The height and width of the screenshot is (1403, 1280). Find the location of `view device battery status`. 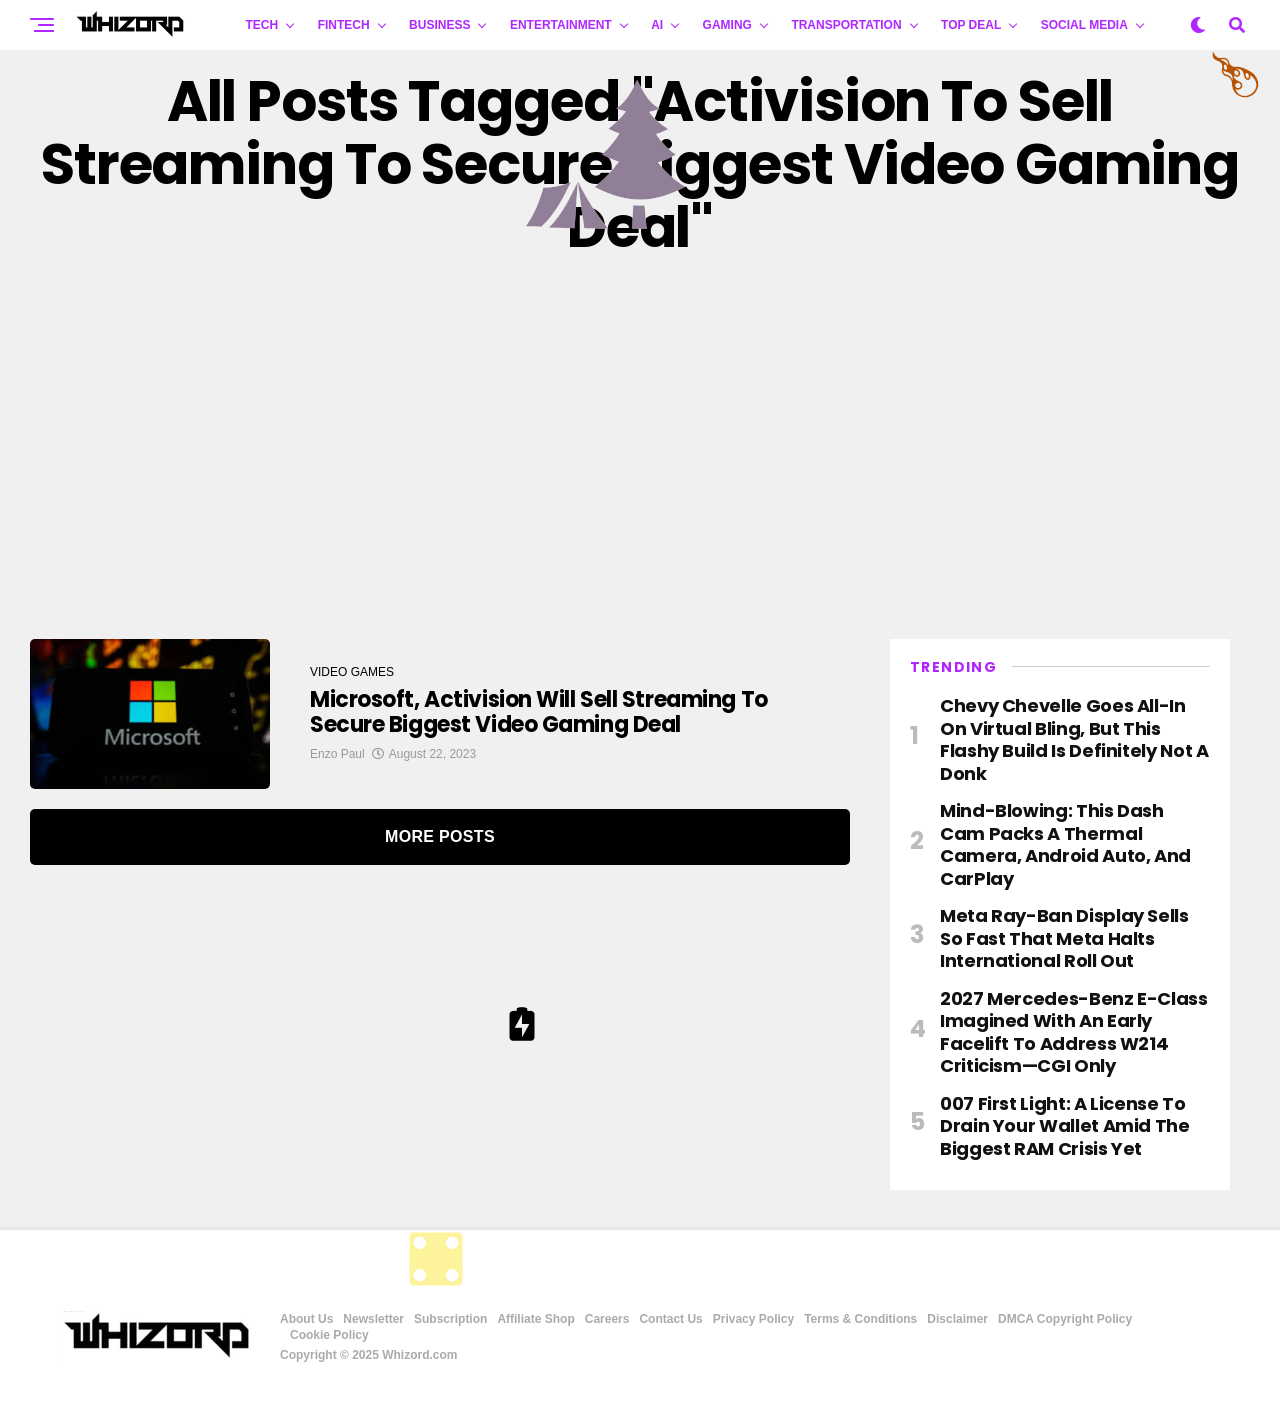

view device battery status is located at coordinates (522, 1024).